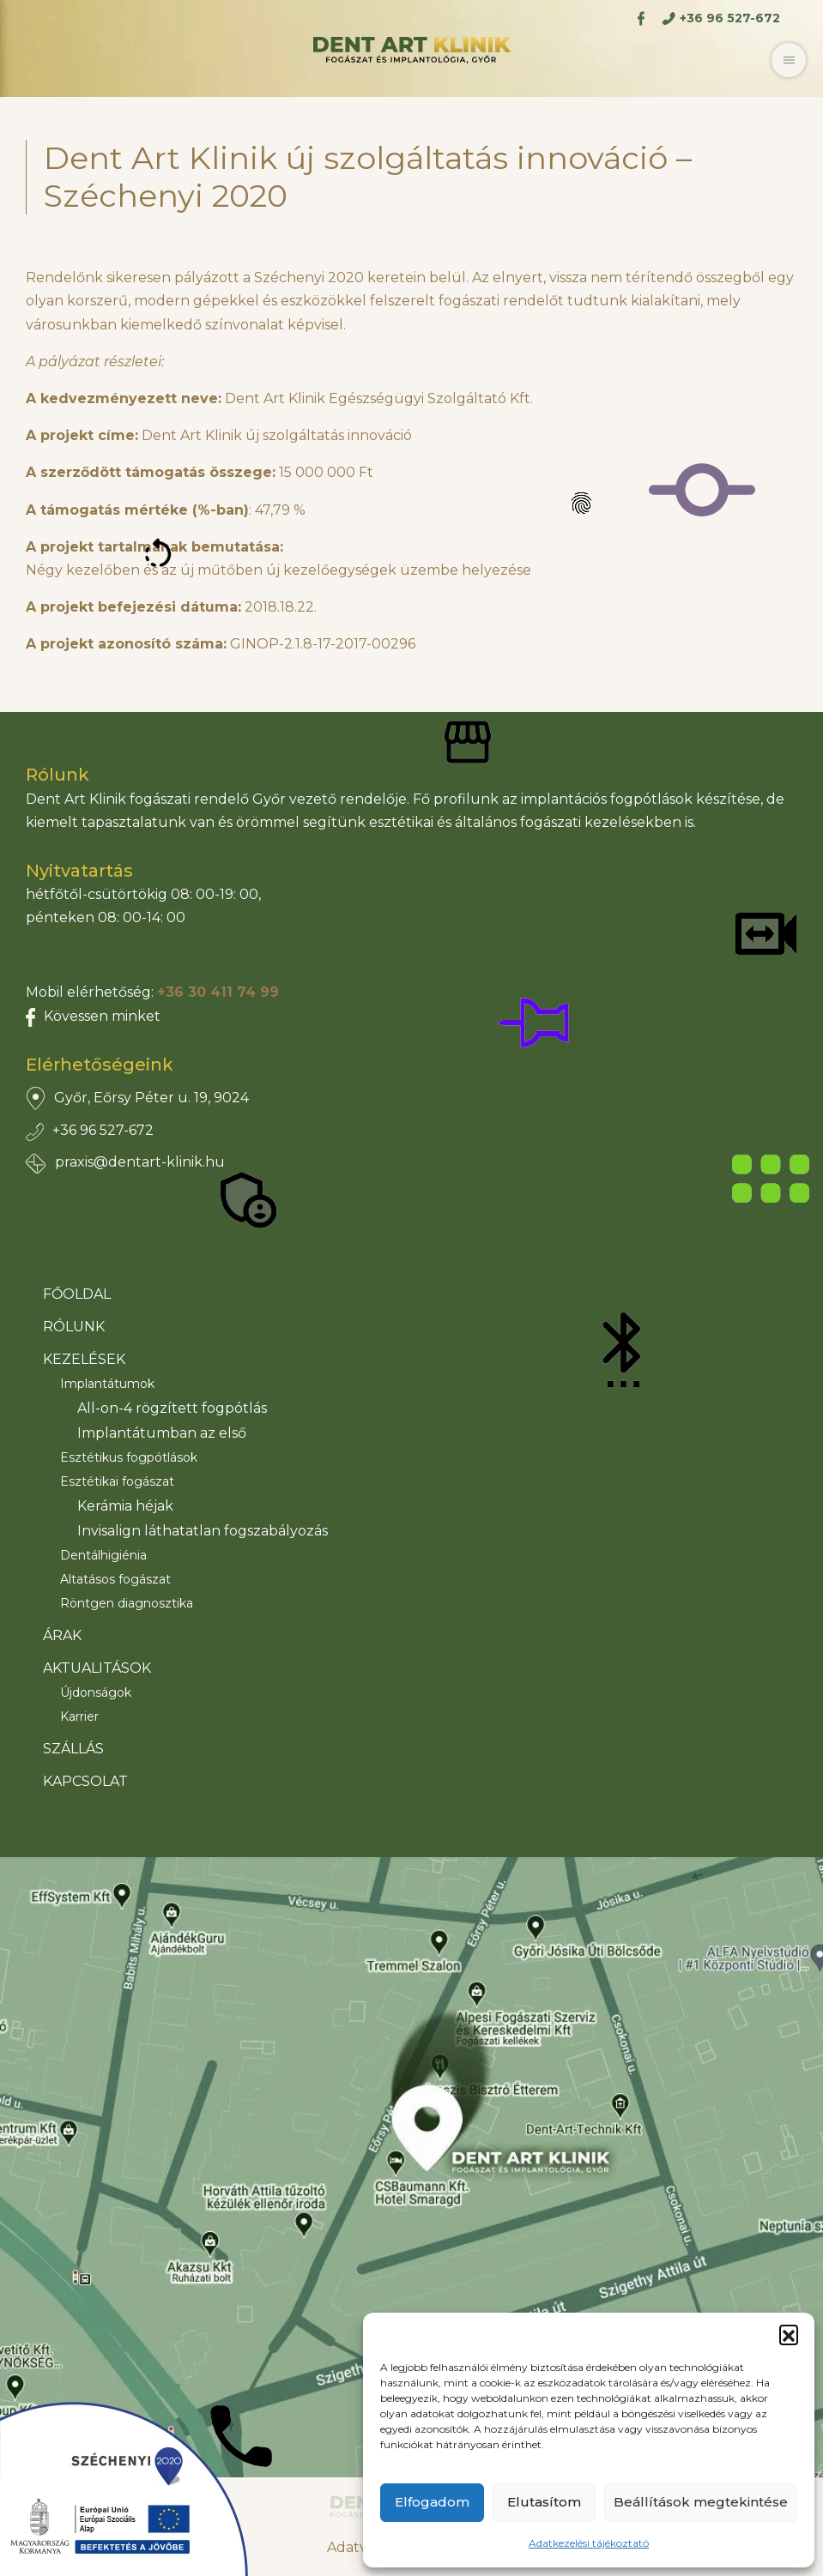  Describe the element at coordinates (158, 554) in the screenshot. I see `rotate image counterclockwise` at that location.